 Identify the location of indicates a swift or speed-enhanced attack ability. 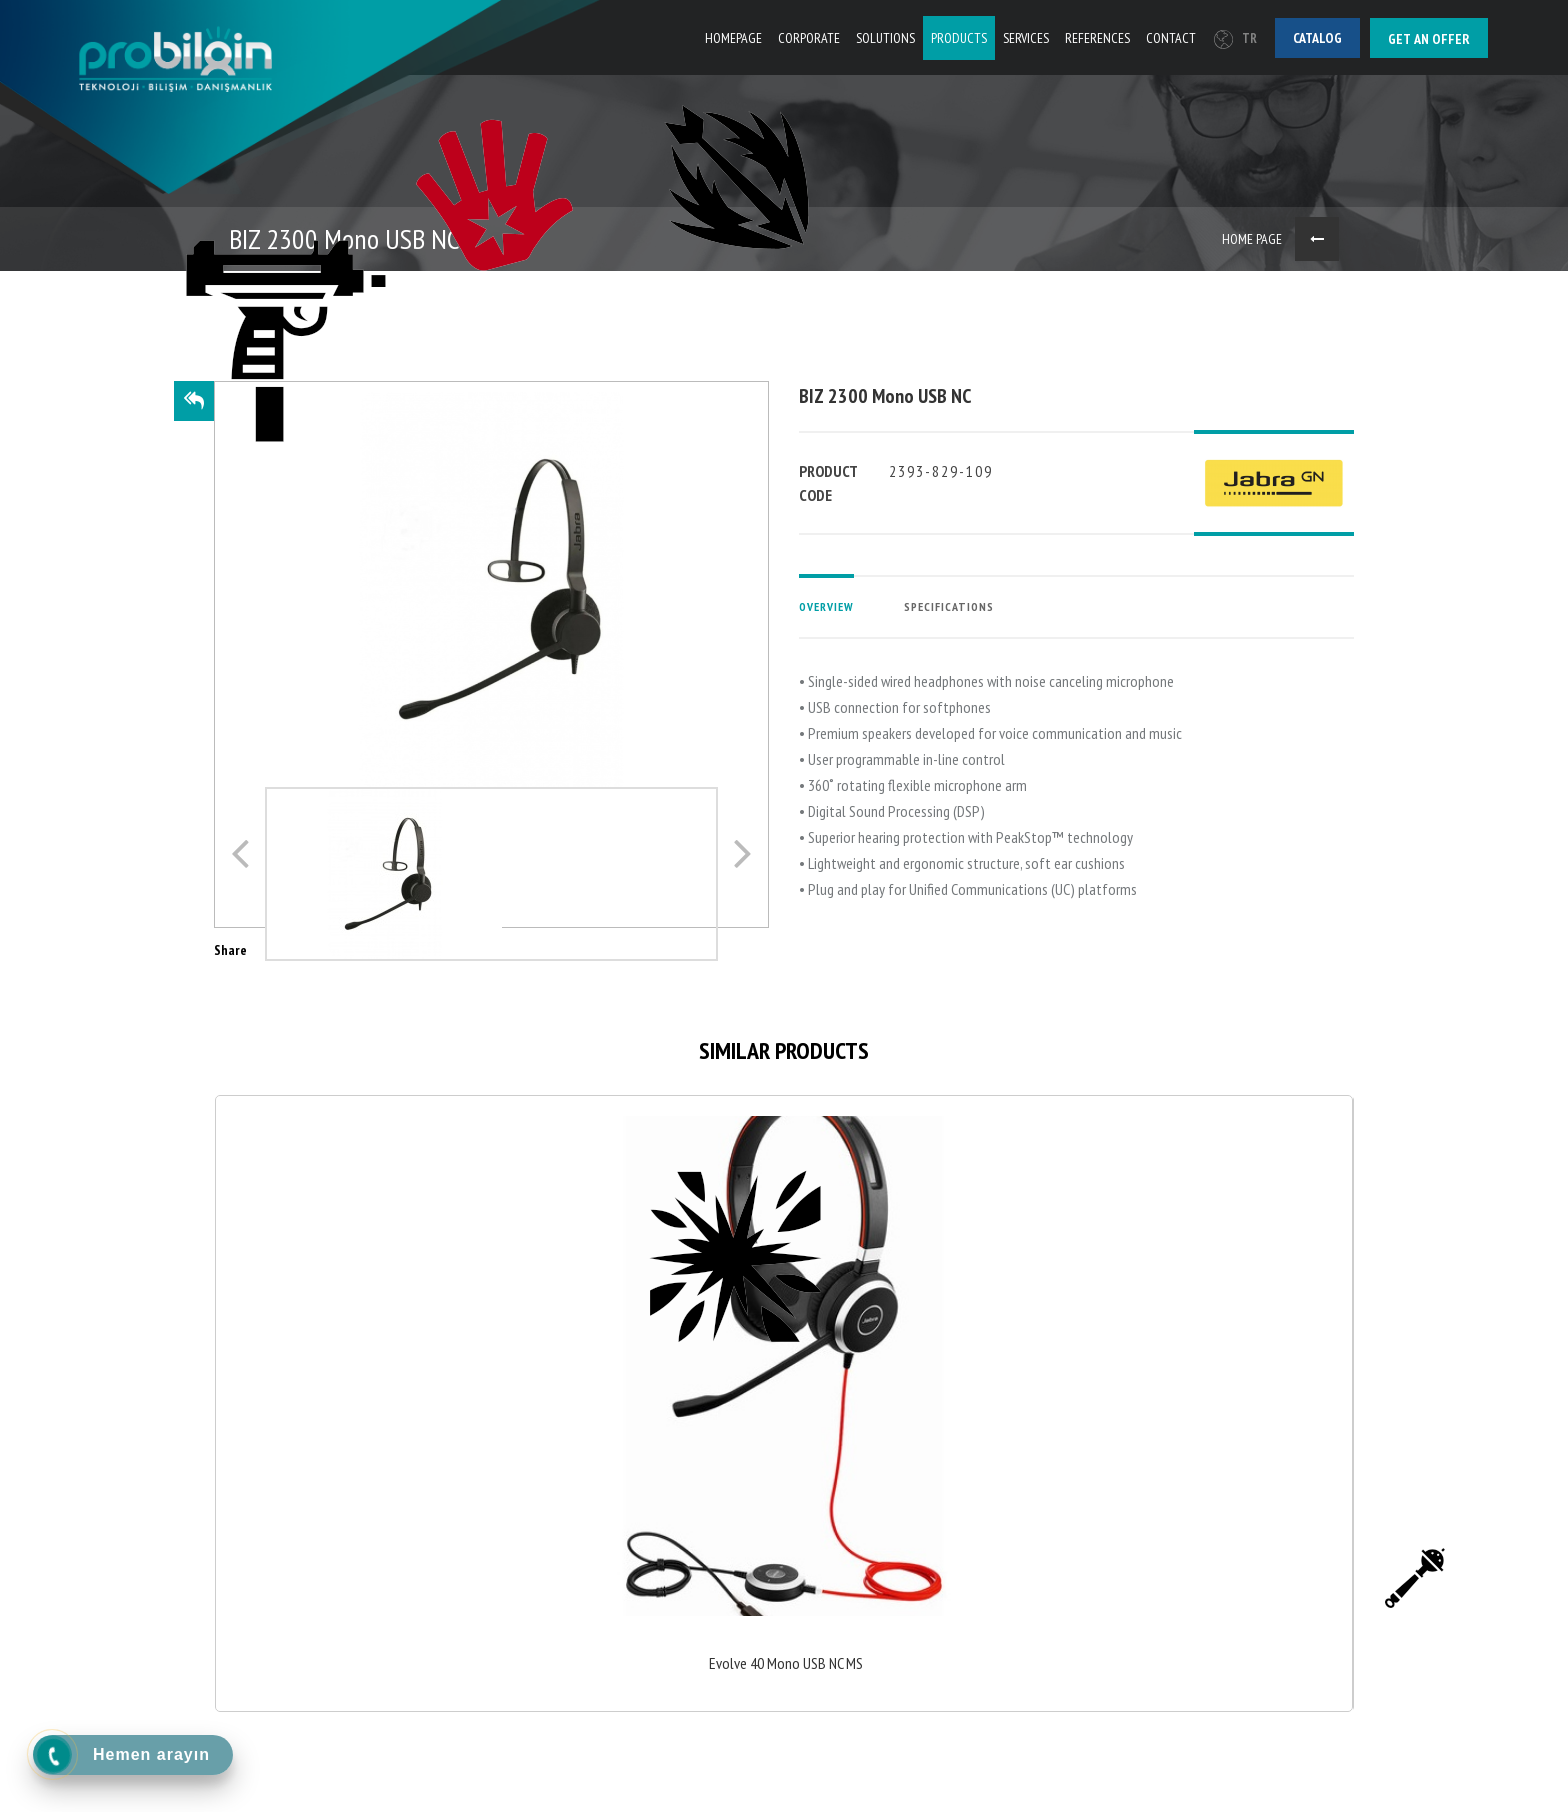
(737, 177).